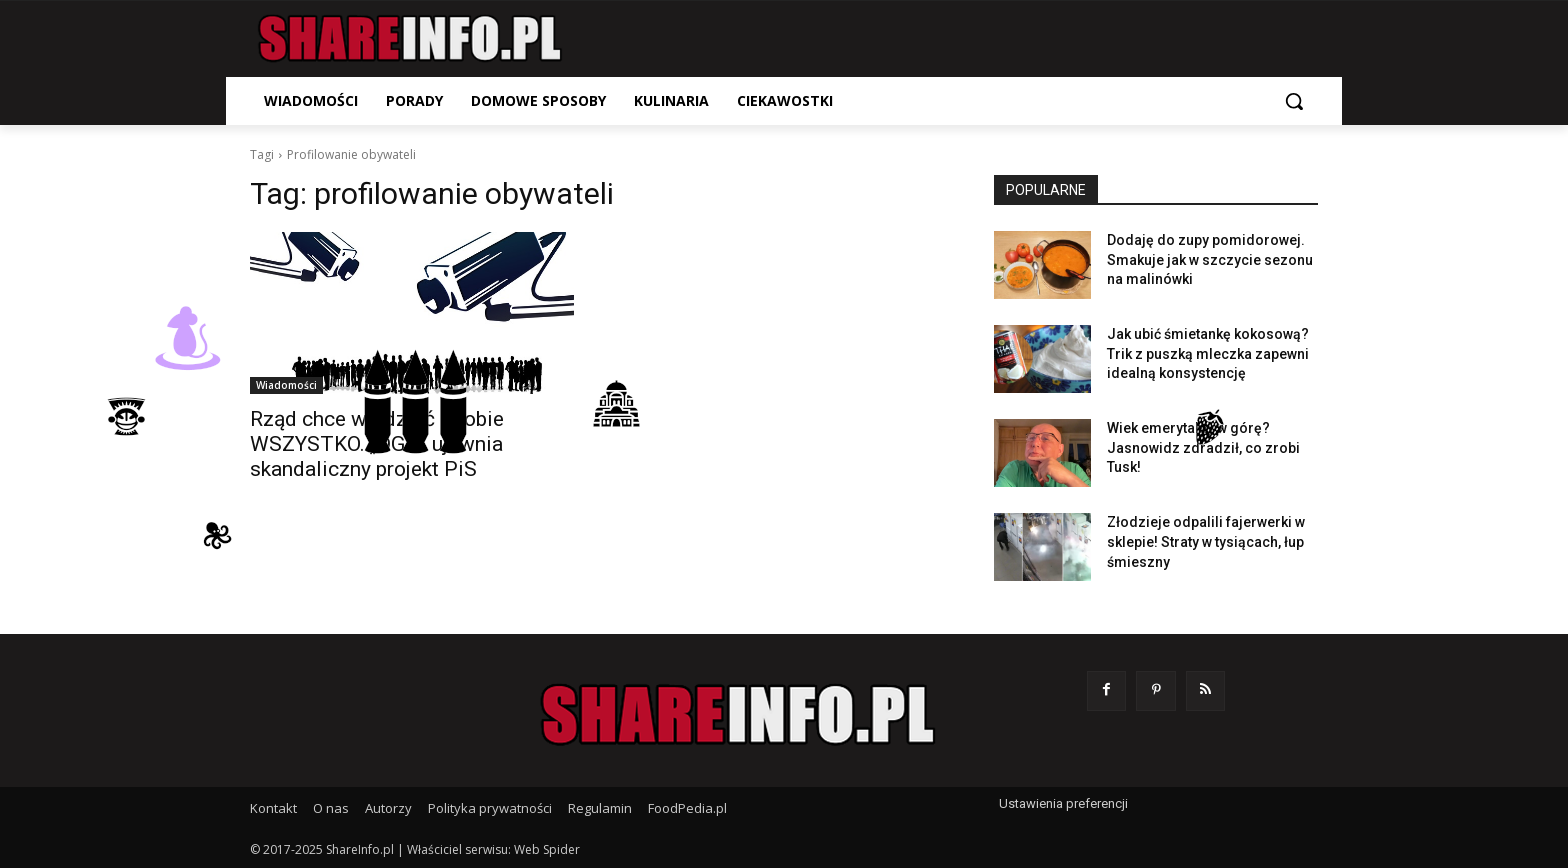 Image resolution: width=1568 pixels, height=868 pixels. I want to click on select strawberry flavor or ingredient, so click(1210, 427).